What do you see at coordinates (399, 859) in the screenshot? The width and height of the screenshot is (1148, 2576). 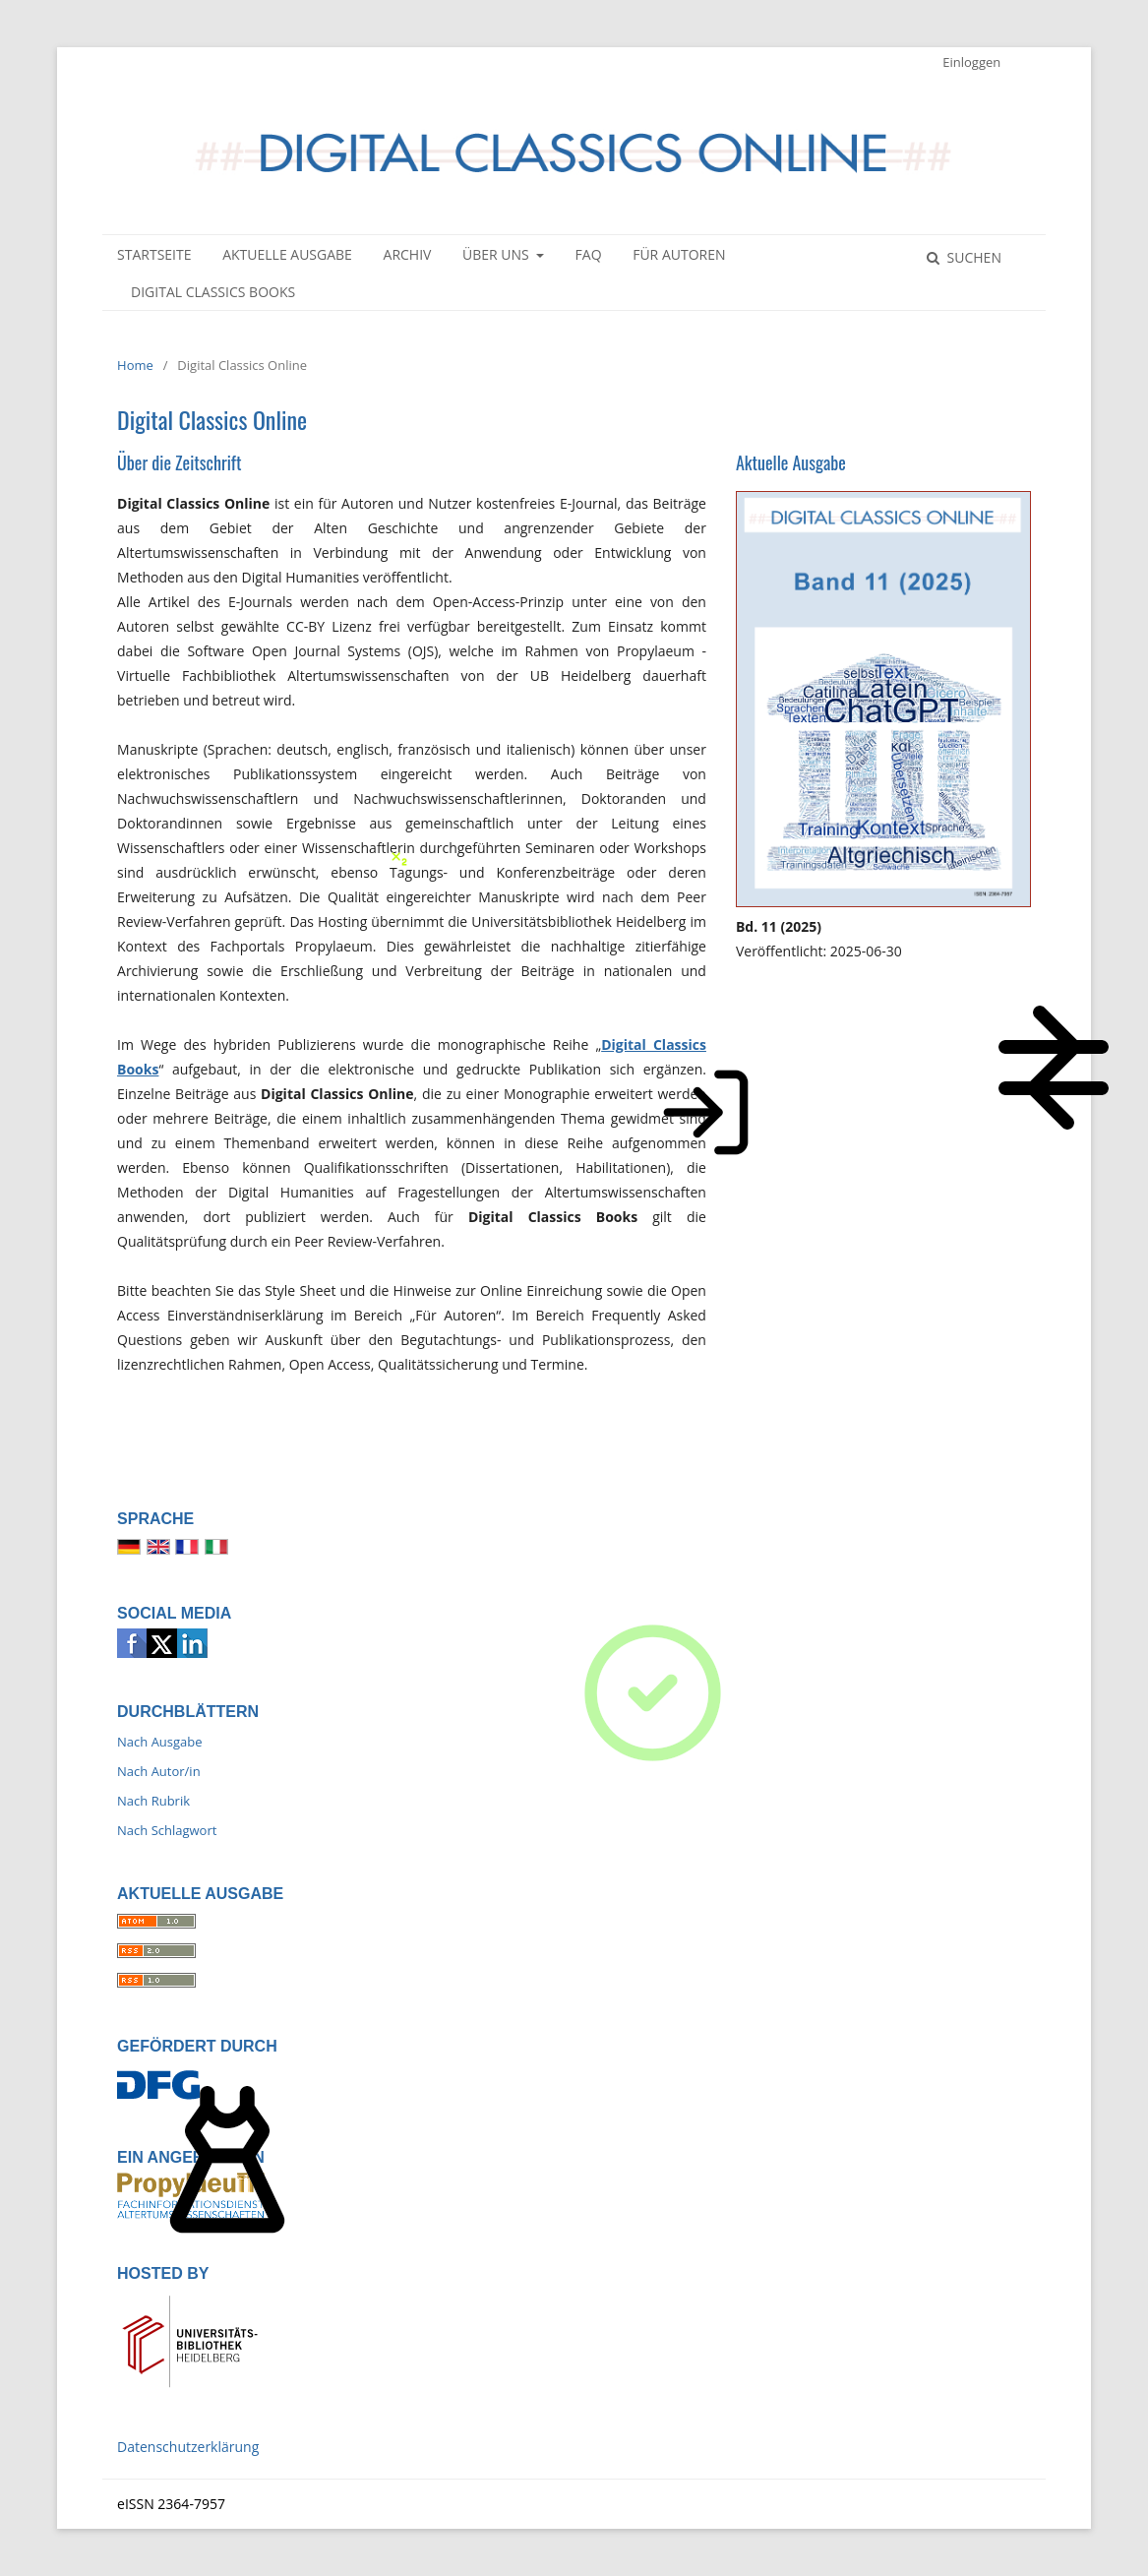 I see `format text as subscript` at bounding box center [399, 859].